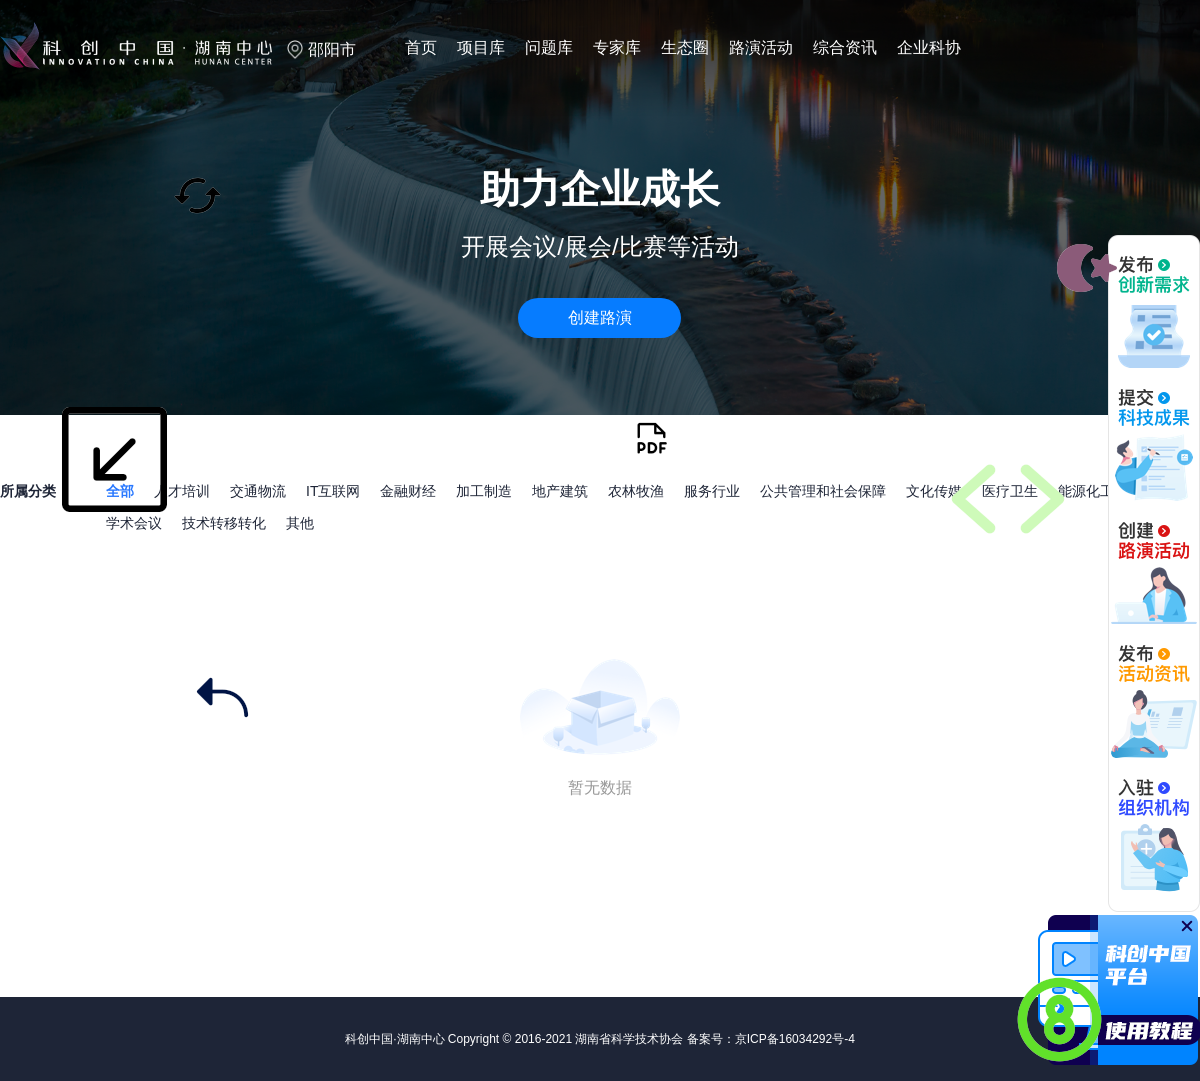 The width and height of the screenshot is (1200, 1081). I want to click on view or edit source code, so click(1008, 499).